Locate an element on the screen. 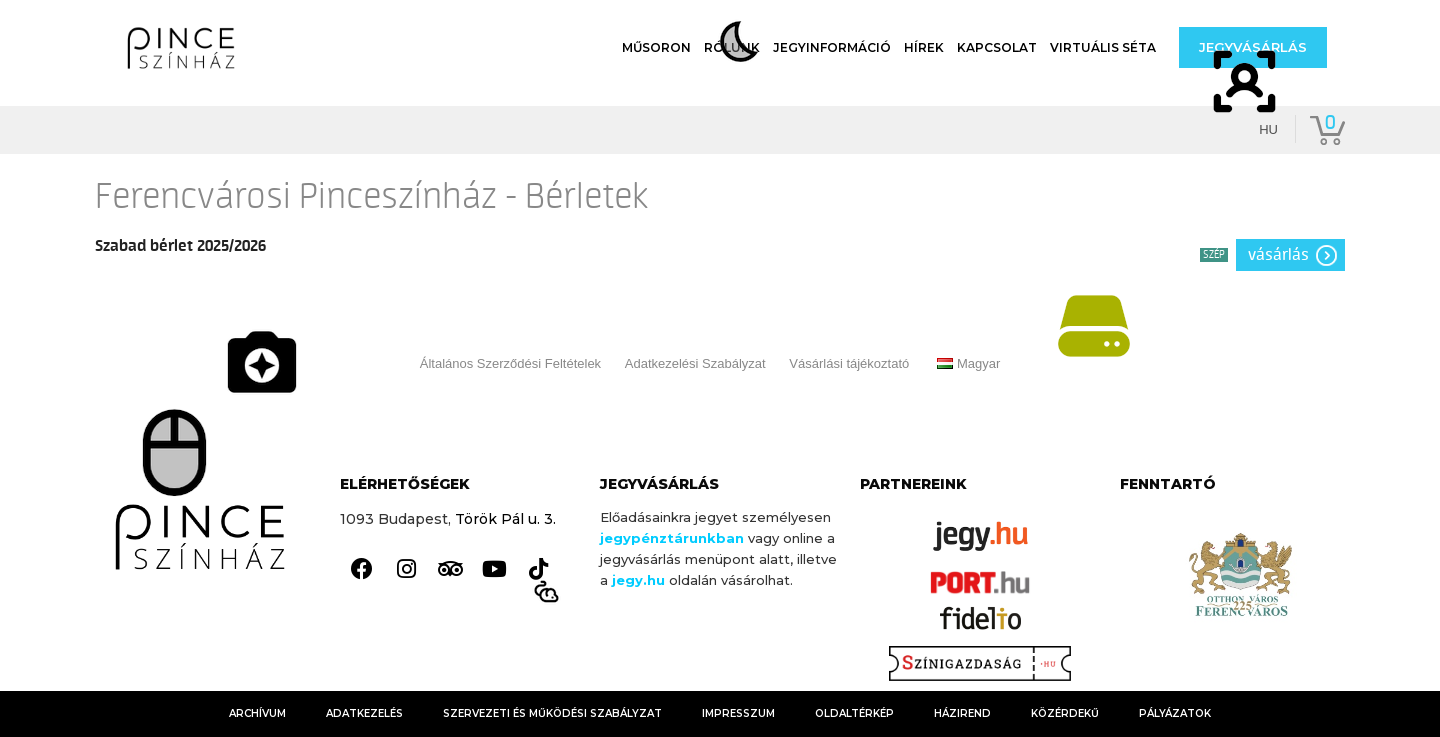  enable bedtime or sleep mode is located at coordinates (740, 41).